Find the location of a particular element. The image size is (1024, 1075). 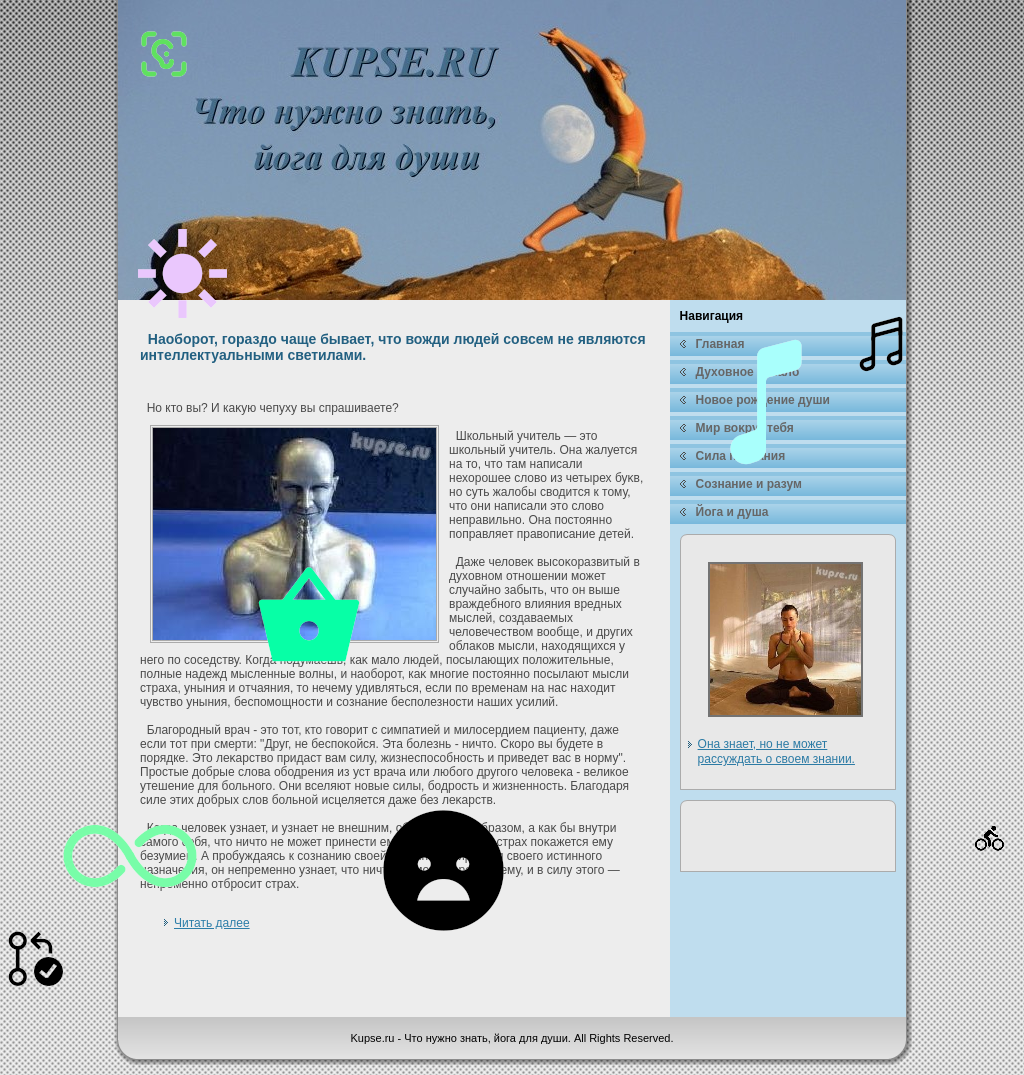

toggle infinite loop or repeat mode is located at coordinates (130, 856).